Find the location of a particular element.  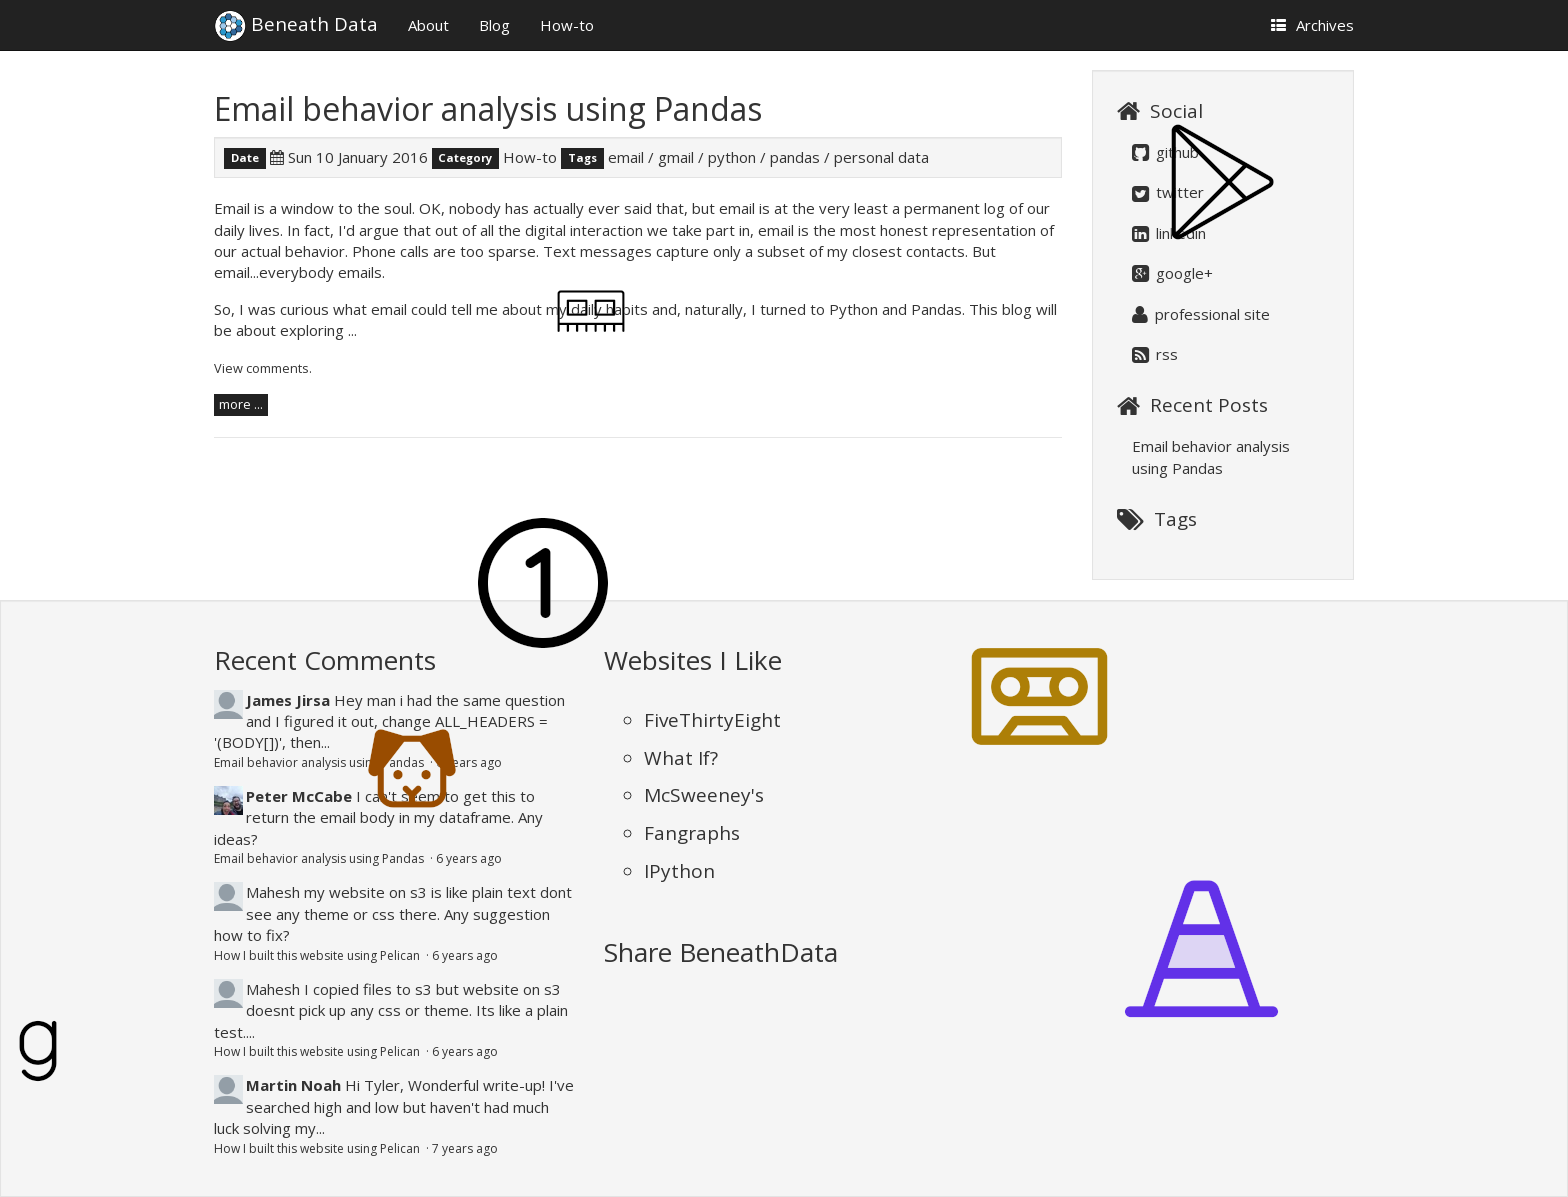

access pet-related features or settings is located at coordinates (412, 770).